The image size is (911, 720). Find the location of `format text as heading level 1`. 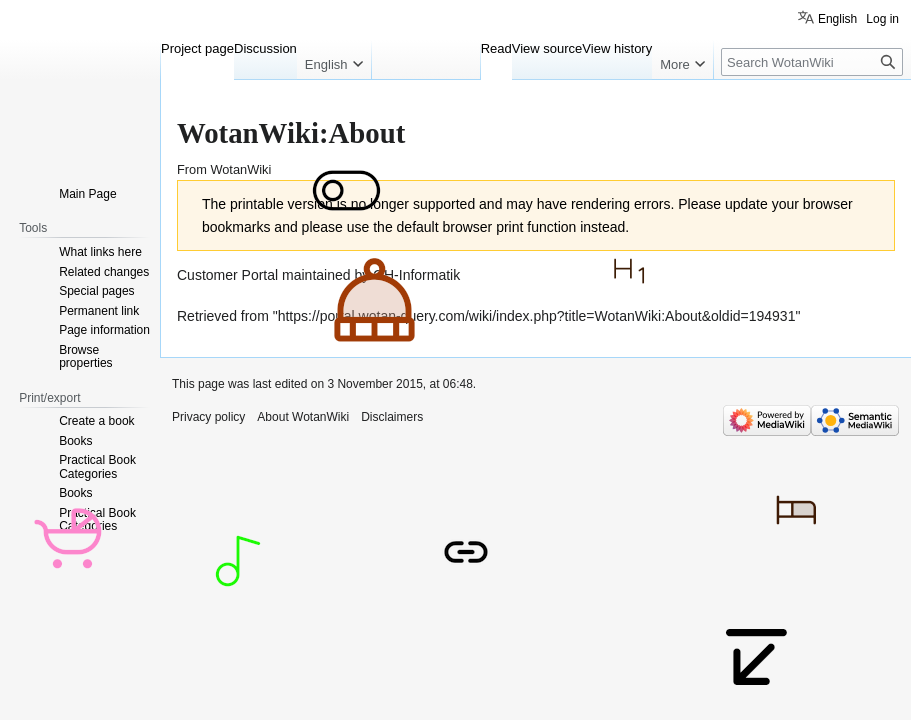

format text as heading level 1 is located at coordinates (628, 270).